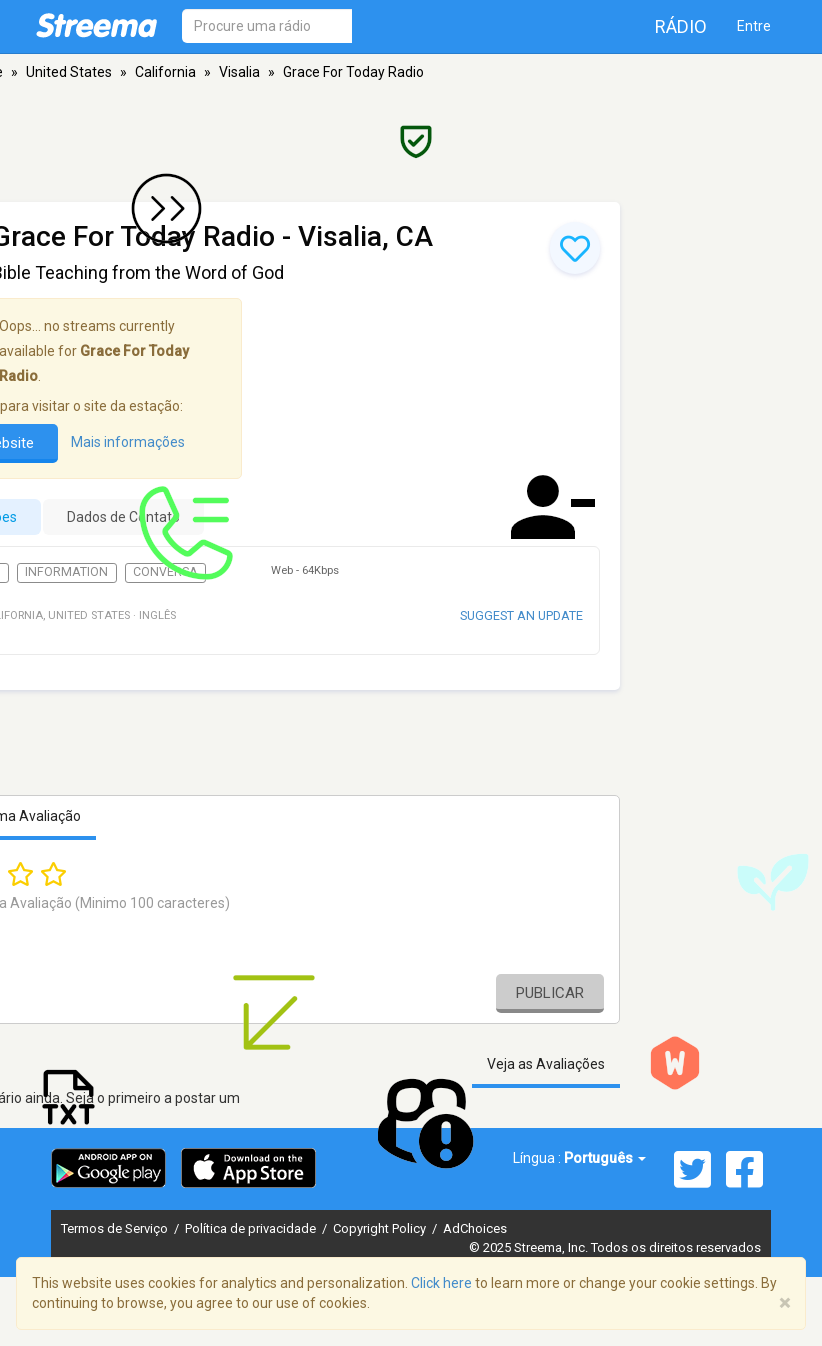 The image size is (822, 1346). I want to click on open a text file, so click(68, 1099).